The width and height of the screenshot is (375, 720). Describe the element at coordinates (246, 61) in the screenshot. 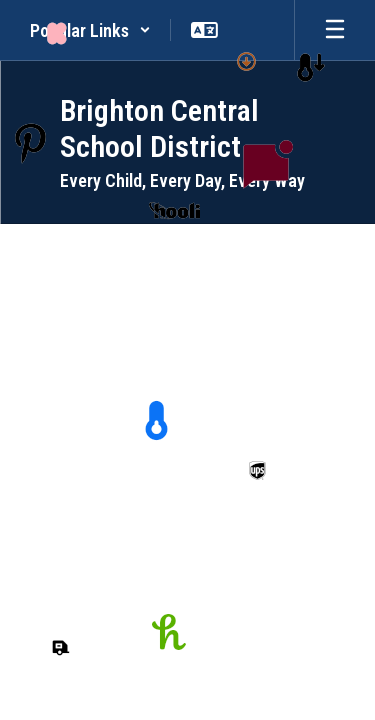

I see `download a file or content` at that location.